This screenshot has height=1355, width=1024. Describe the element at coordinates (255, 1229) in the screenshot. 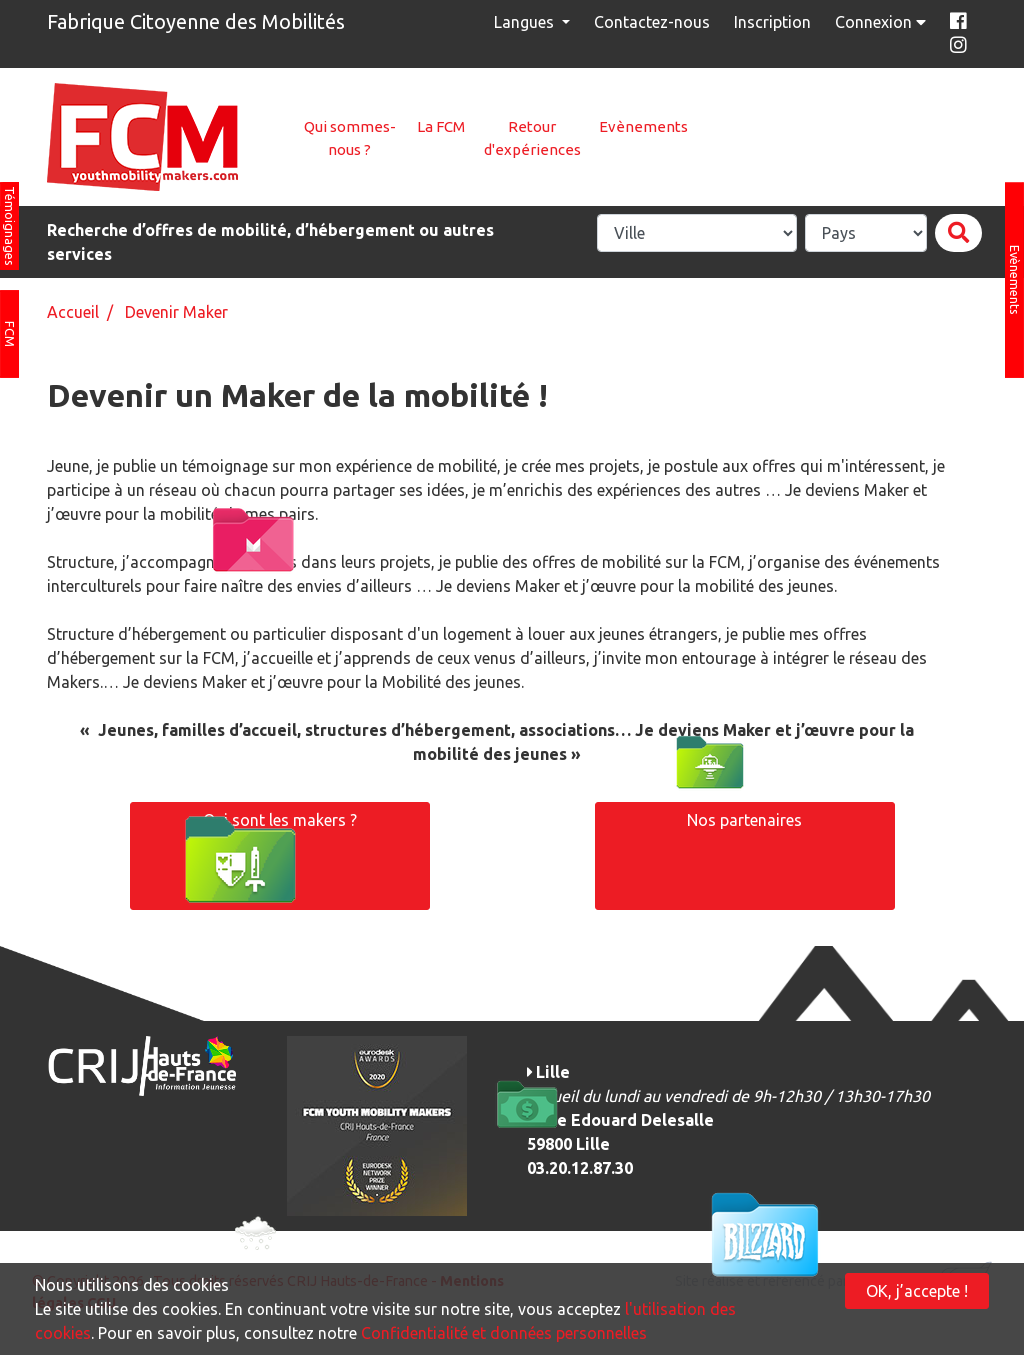

I see `indicates snowy weather conditions` at that location.